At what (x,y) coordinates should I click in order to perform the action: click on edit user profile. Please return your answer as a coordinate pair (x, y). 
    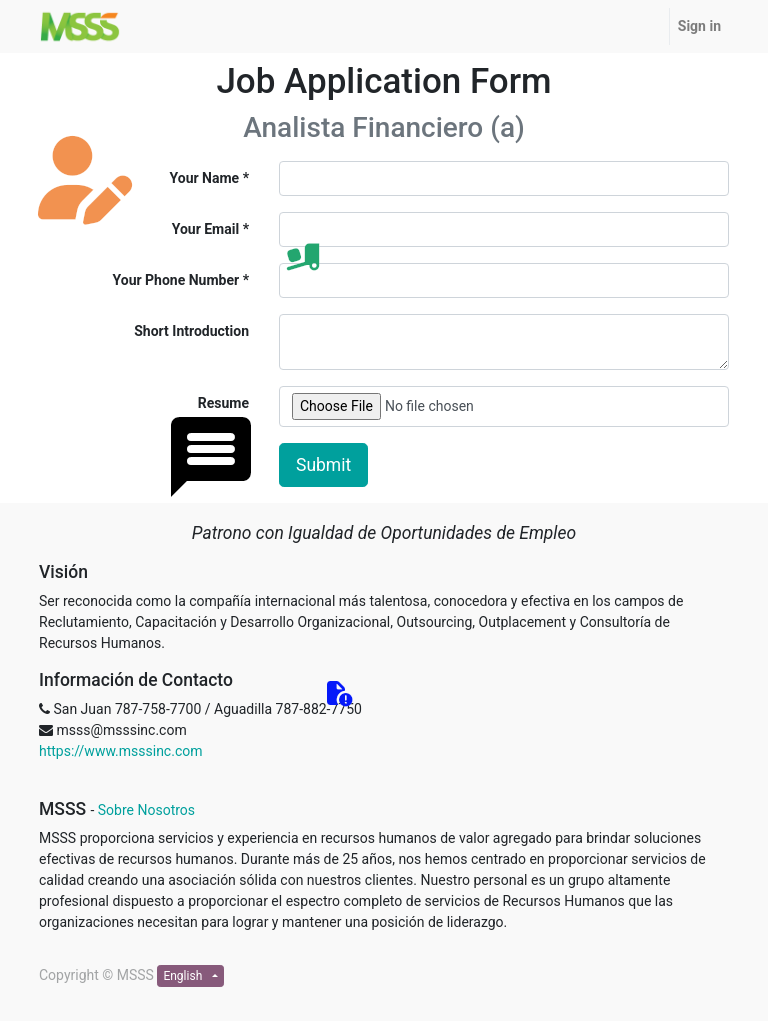
    Looking at the image, I should click on (83, 177).